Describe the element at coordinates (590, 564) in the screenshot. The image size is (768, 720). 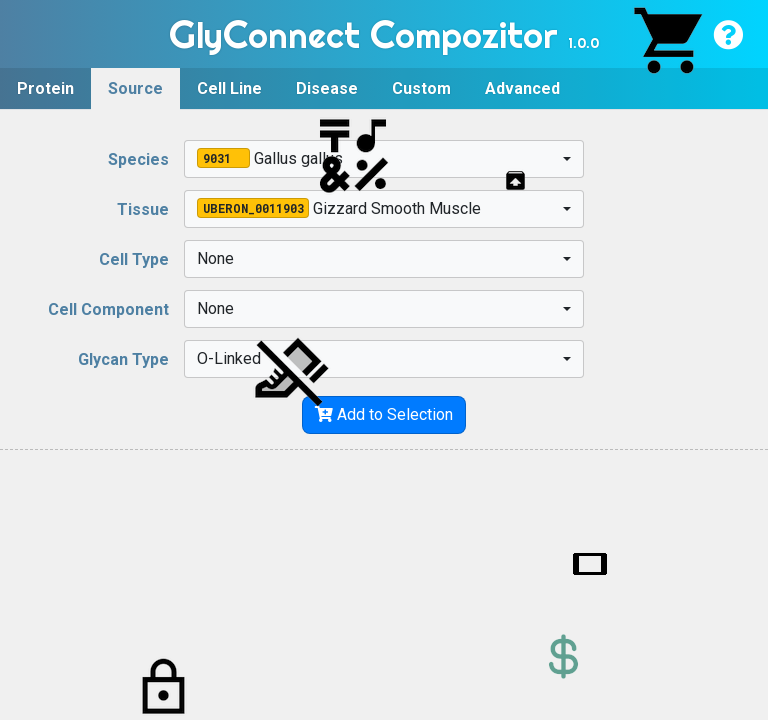
I see `rotate device to landscape orientation` at that location.